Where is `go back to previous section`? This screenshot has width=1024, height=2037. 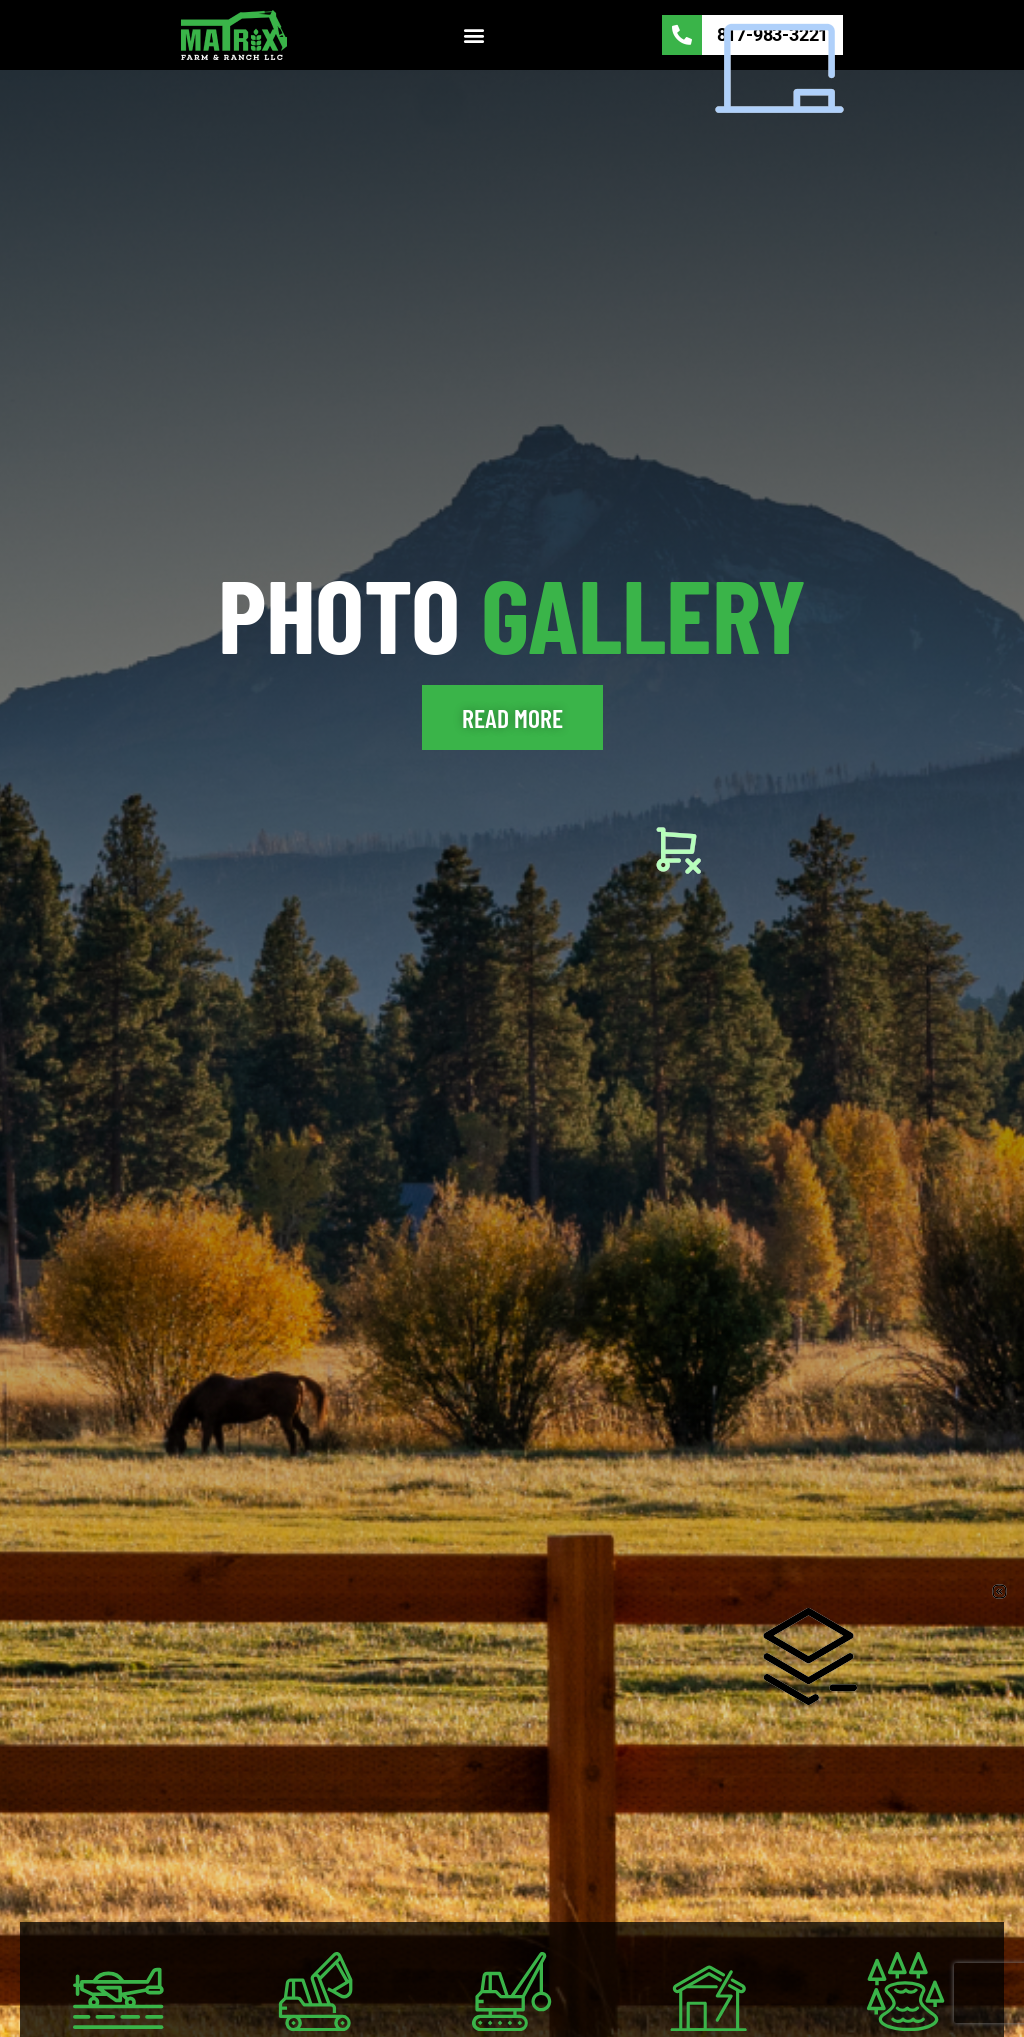 go back to previous section is located at coordinates (999, 1591).